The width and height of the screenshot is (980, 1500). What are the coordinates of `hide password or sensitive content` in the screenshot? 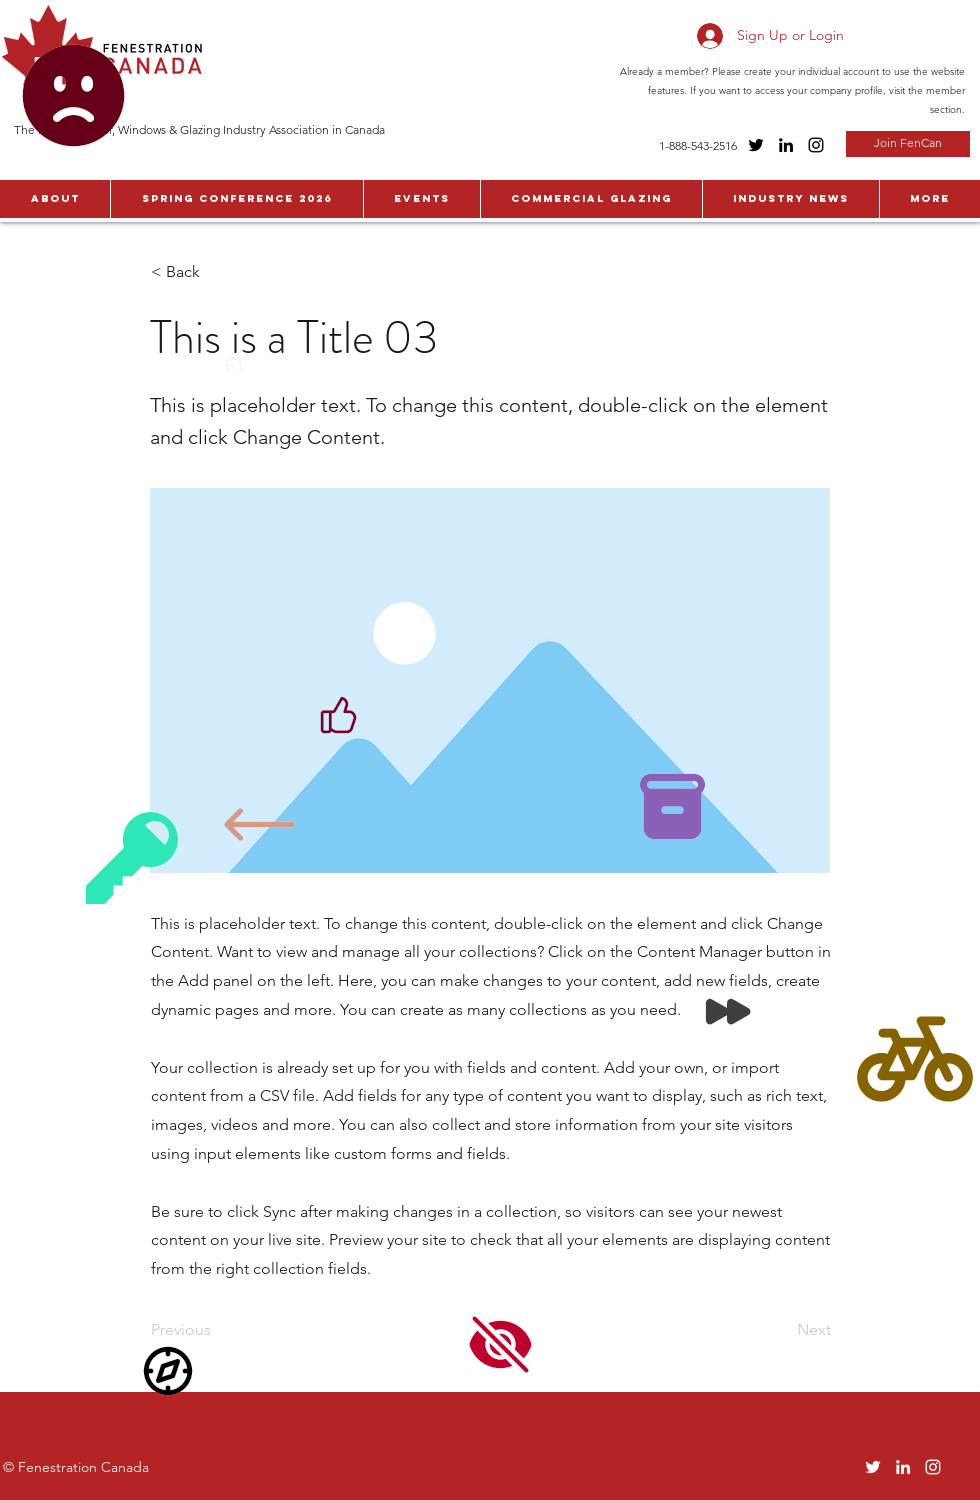 It's located at (500, 1344).